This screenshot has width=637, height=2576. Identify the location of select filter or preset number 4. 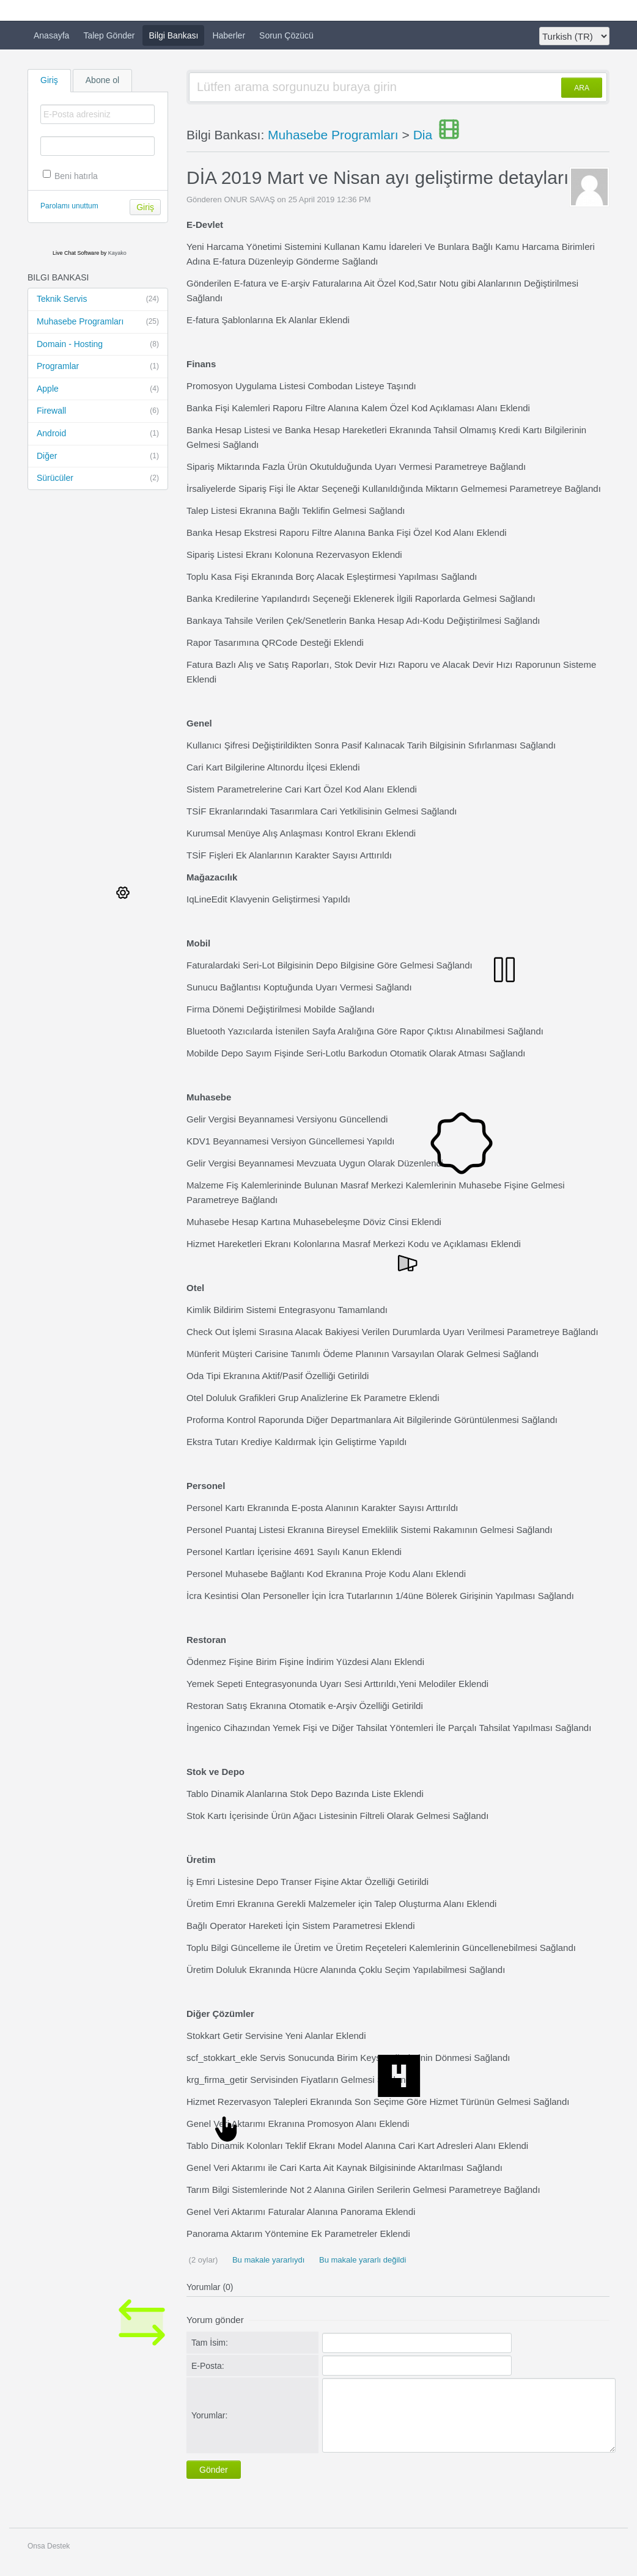
(399, 2076).